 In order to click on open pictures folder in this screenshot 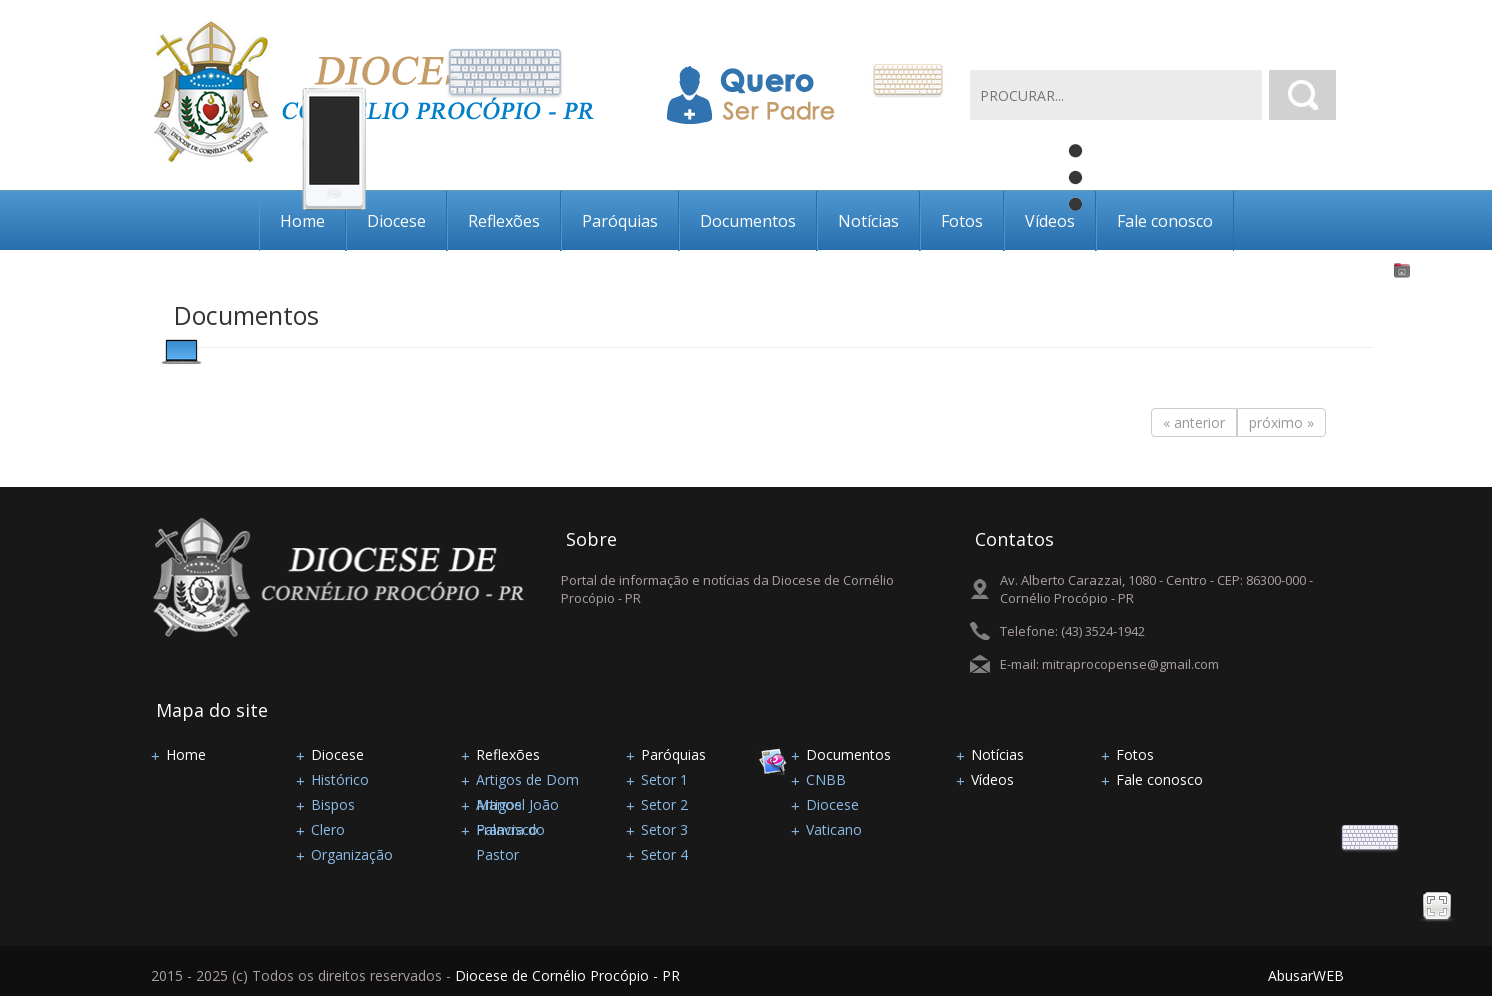, I will do `click(1402, 270)`.